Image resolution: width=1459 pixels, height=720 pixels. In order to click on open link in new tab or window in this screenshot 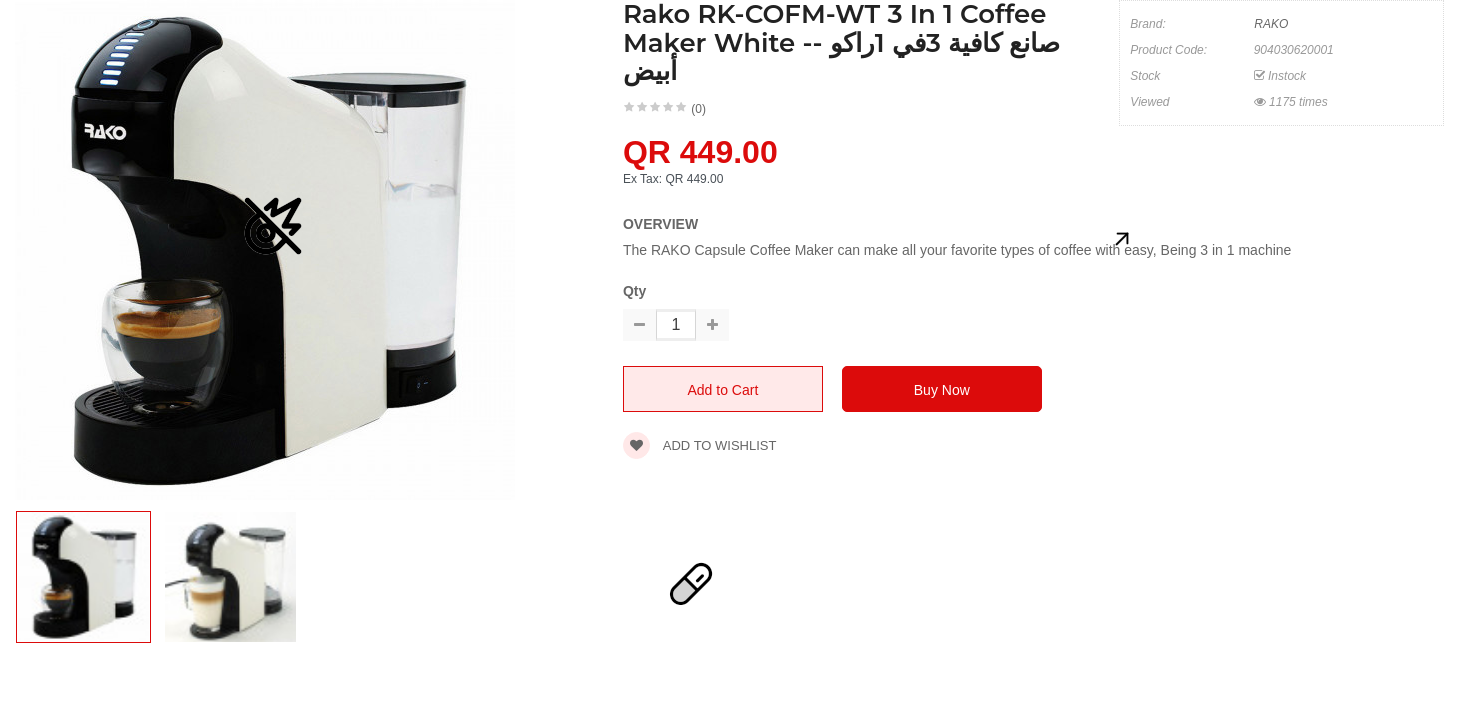, I will do `click(1122, 239)`.